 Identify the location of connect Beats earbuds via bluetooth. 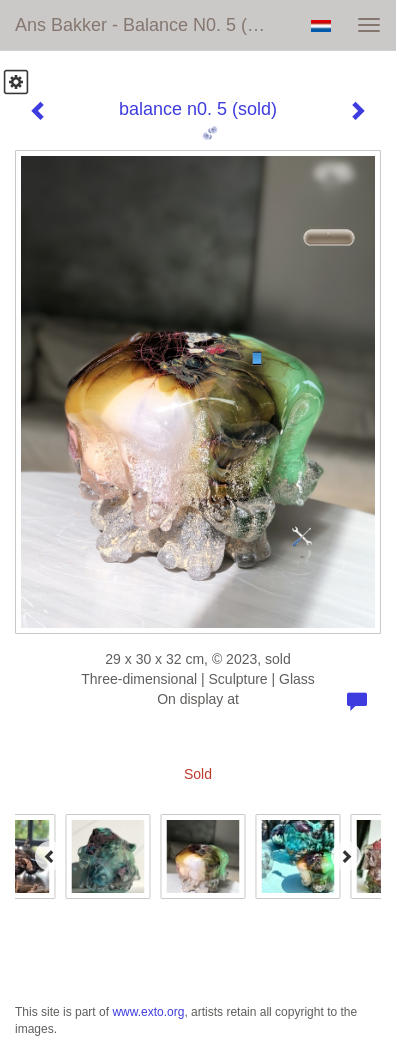
(210, 133).